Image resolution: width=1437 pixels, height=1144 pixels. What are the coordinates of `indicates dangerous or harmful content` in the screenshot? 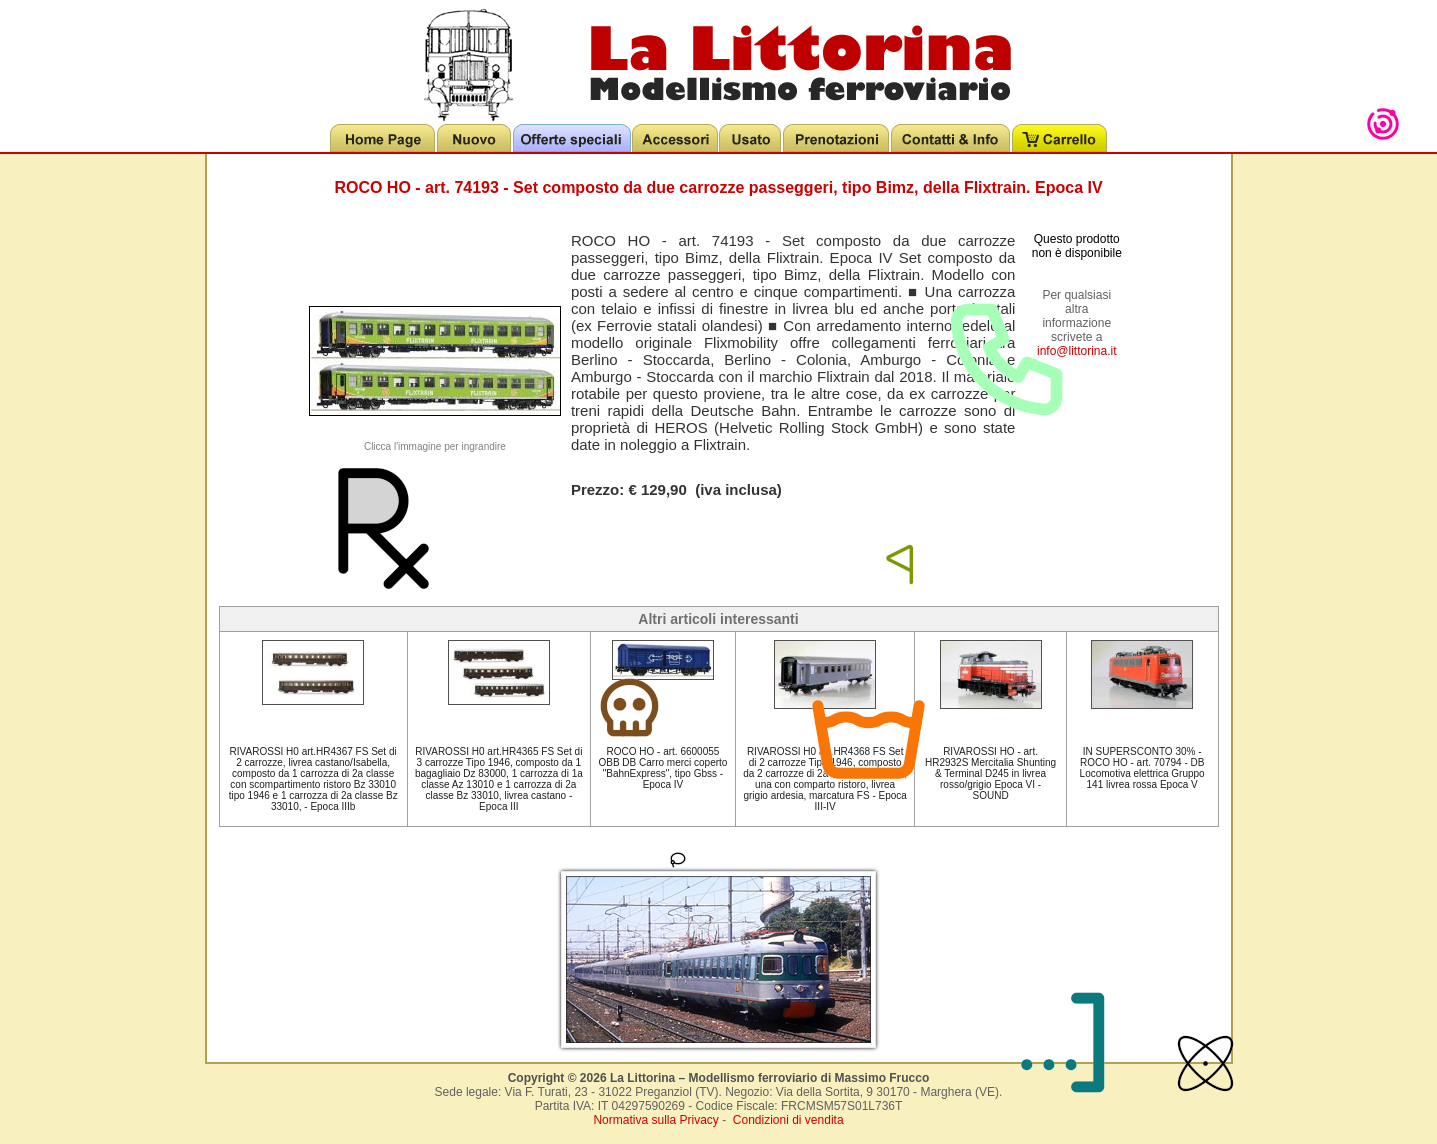 It's located at (629, 707).